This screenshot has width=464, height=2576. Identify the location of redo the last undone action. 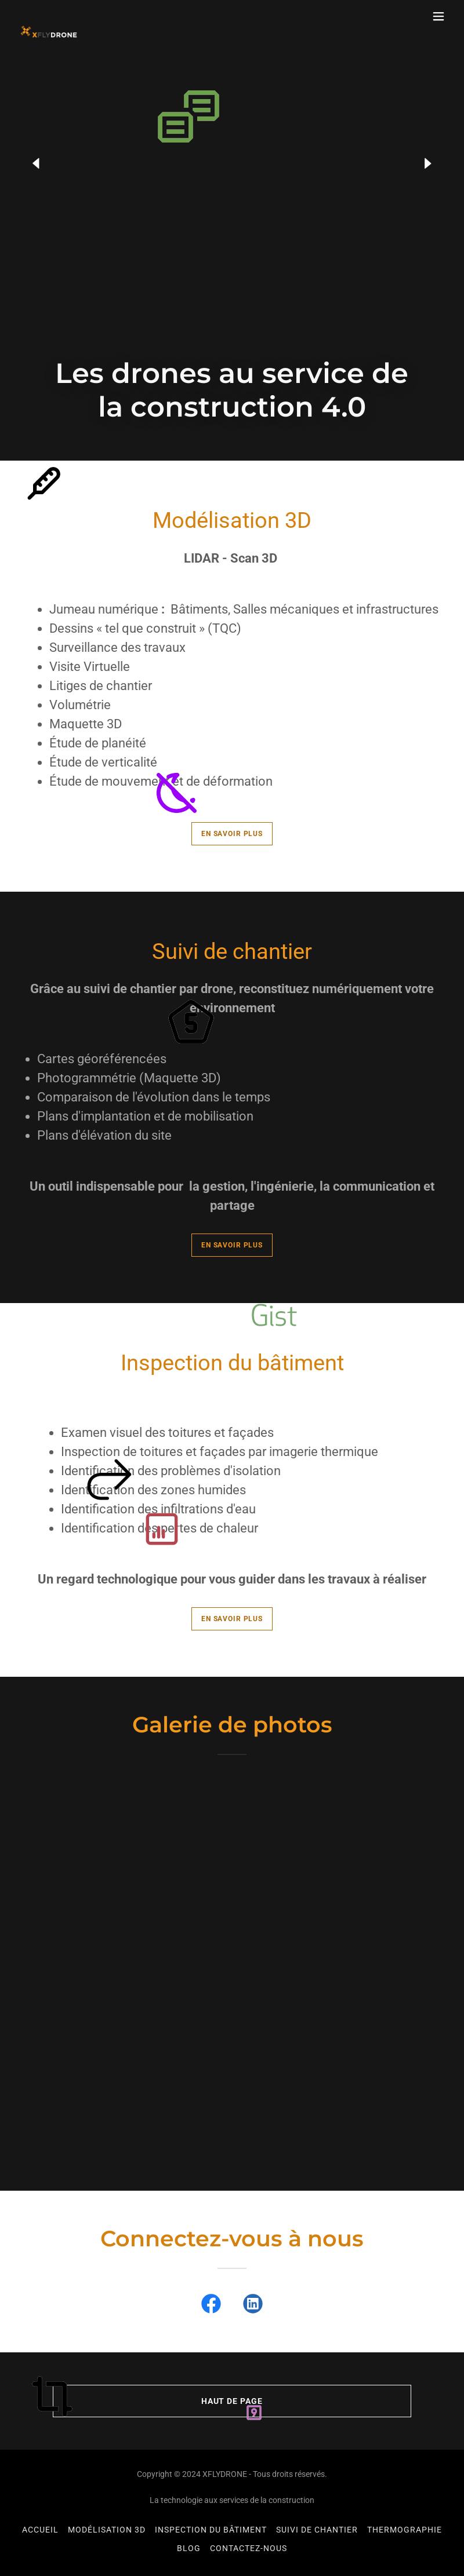
(109, 1481).